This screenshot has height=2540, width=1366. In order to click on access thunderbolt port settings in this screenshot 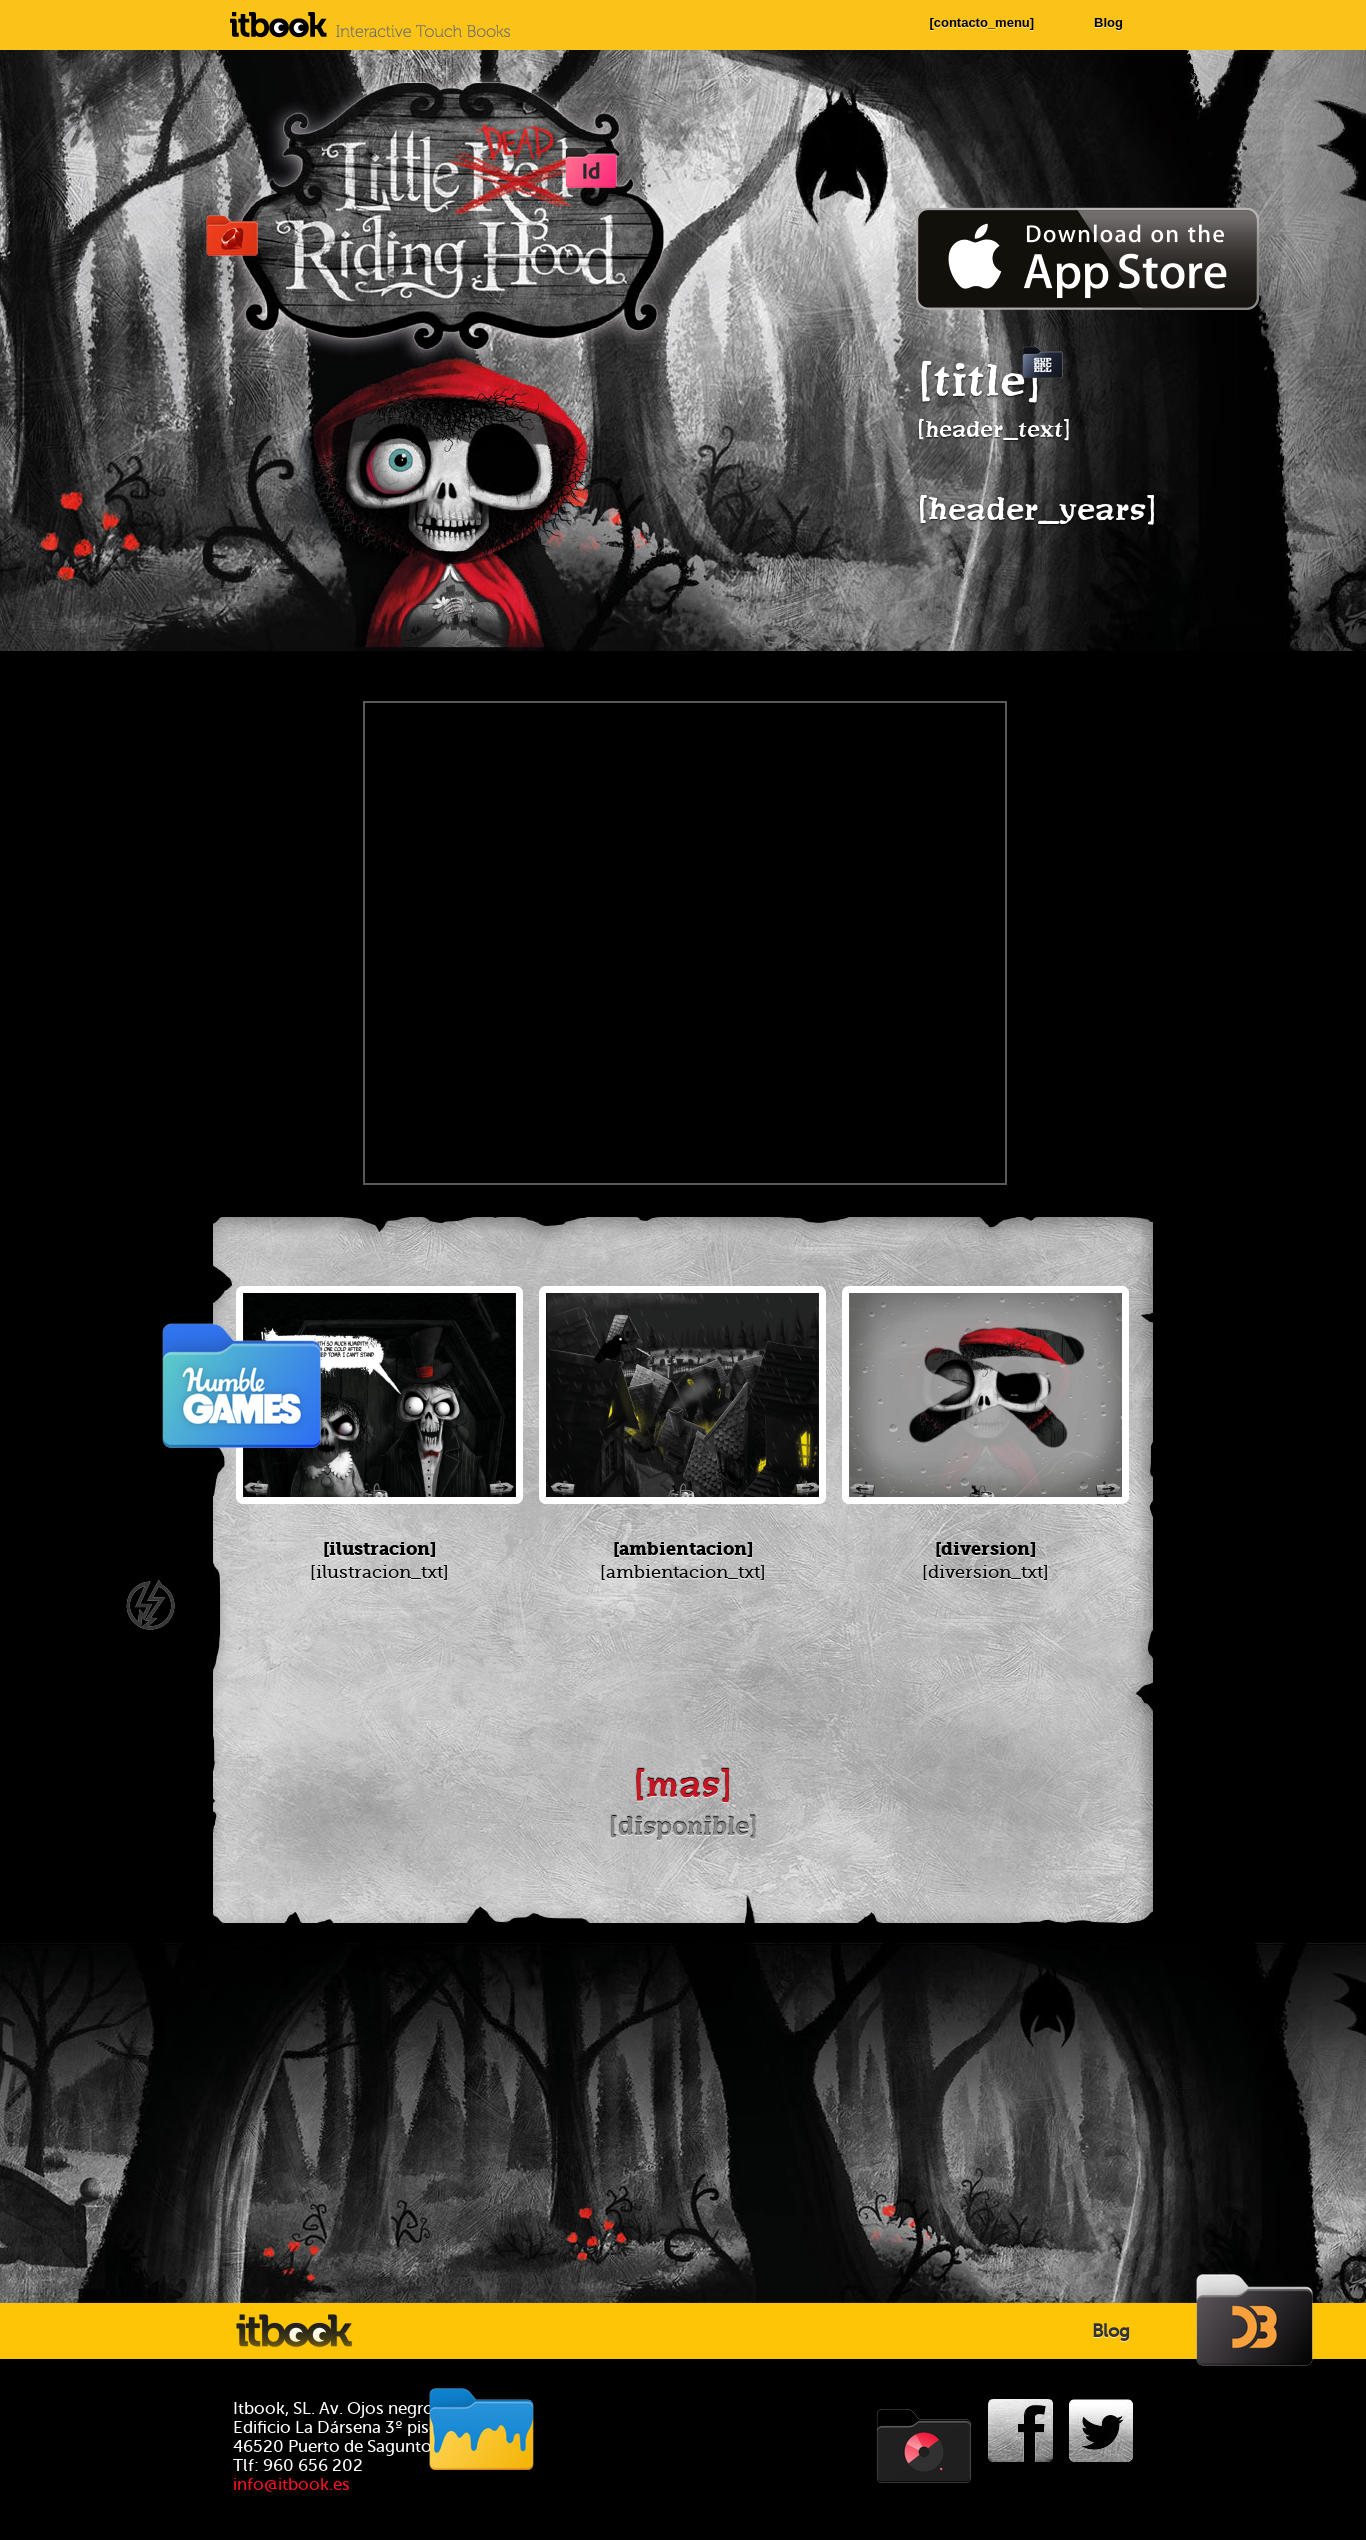, I will do `click(150, 1605)`.